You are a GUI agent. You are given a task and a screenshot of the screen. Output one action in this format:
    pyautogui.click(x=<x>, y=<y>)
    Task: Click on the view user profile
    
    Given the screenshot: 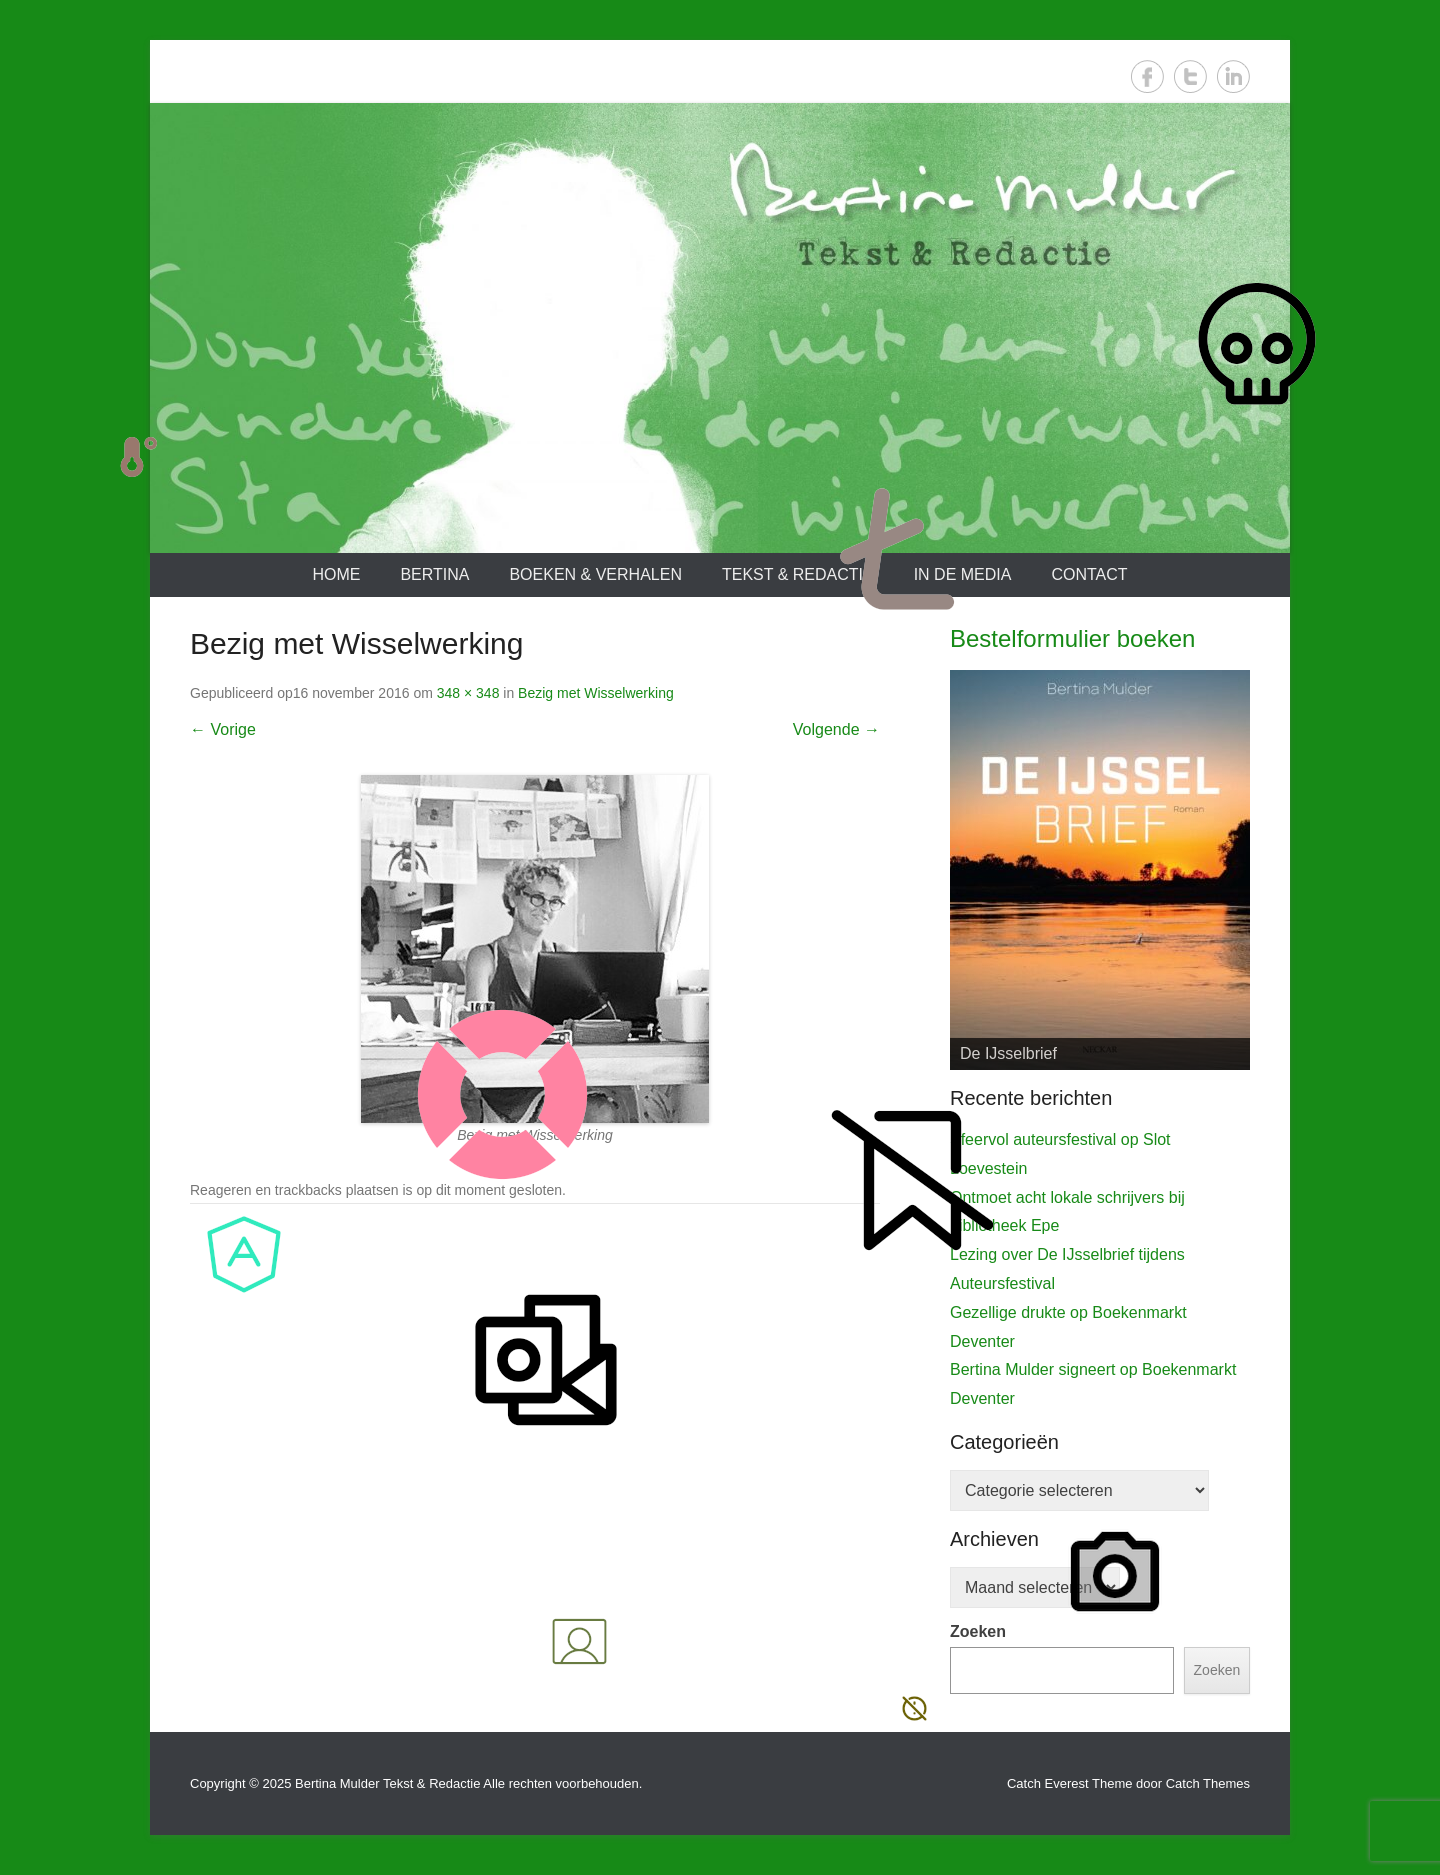 What is the action you would take?
    pyautogui.click(x=579, y=1641)
    